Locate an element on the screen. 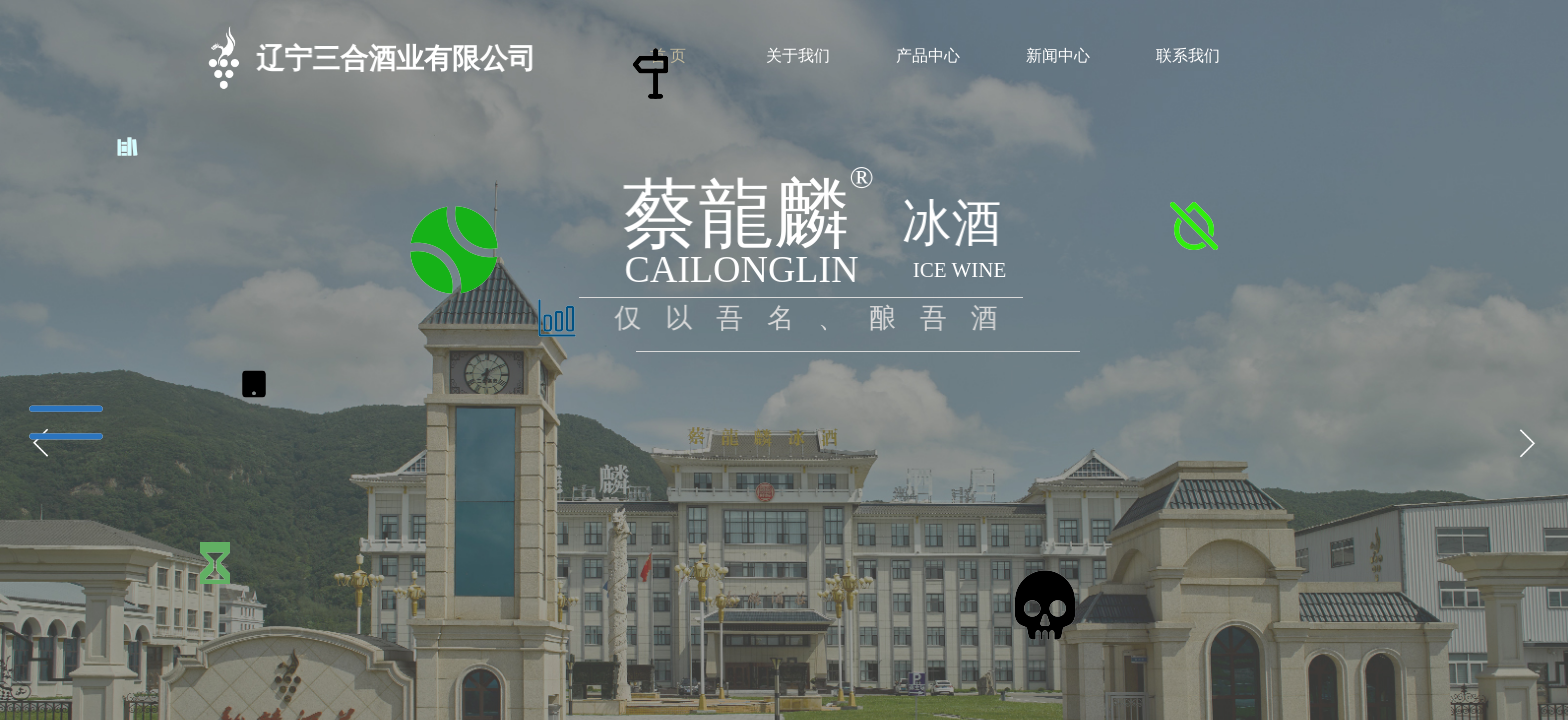  navigate to previous section is located at coordinates (650, 73).